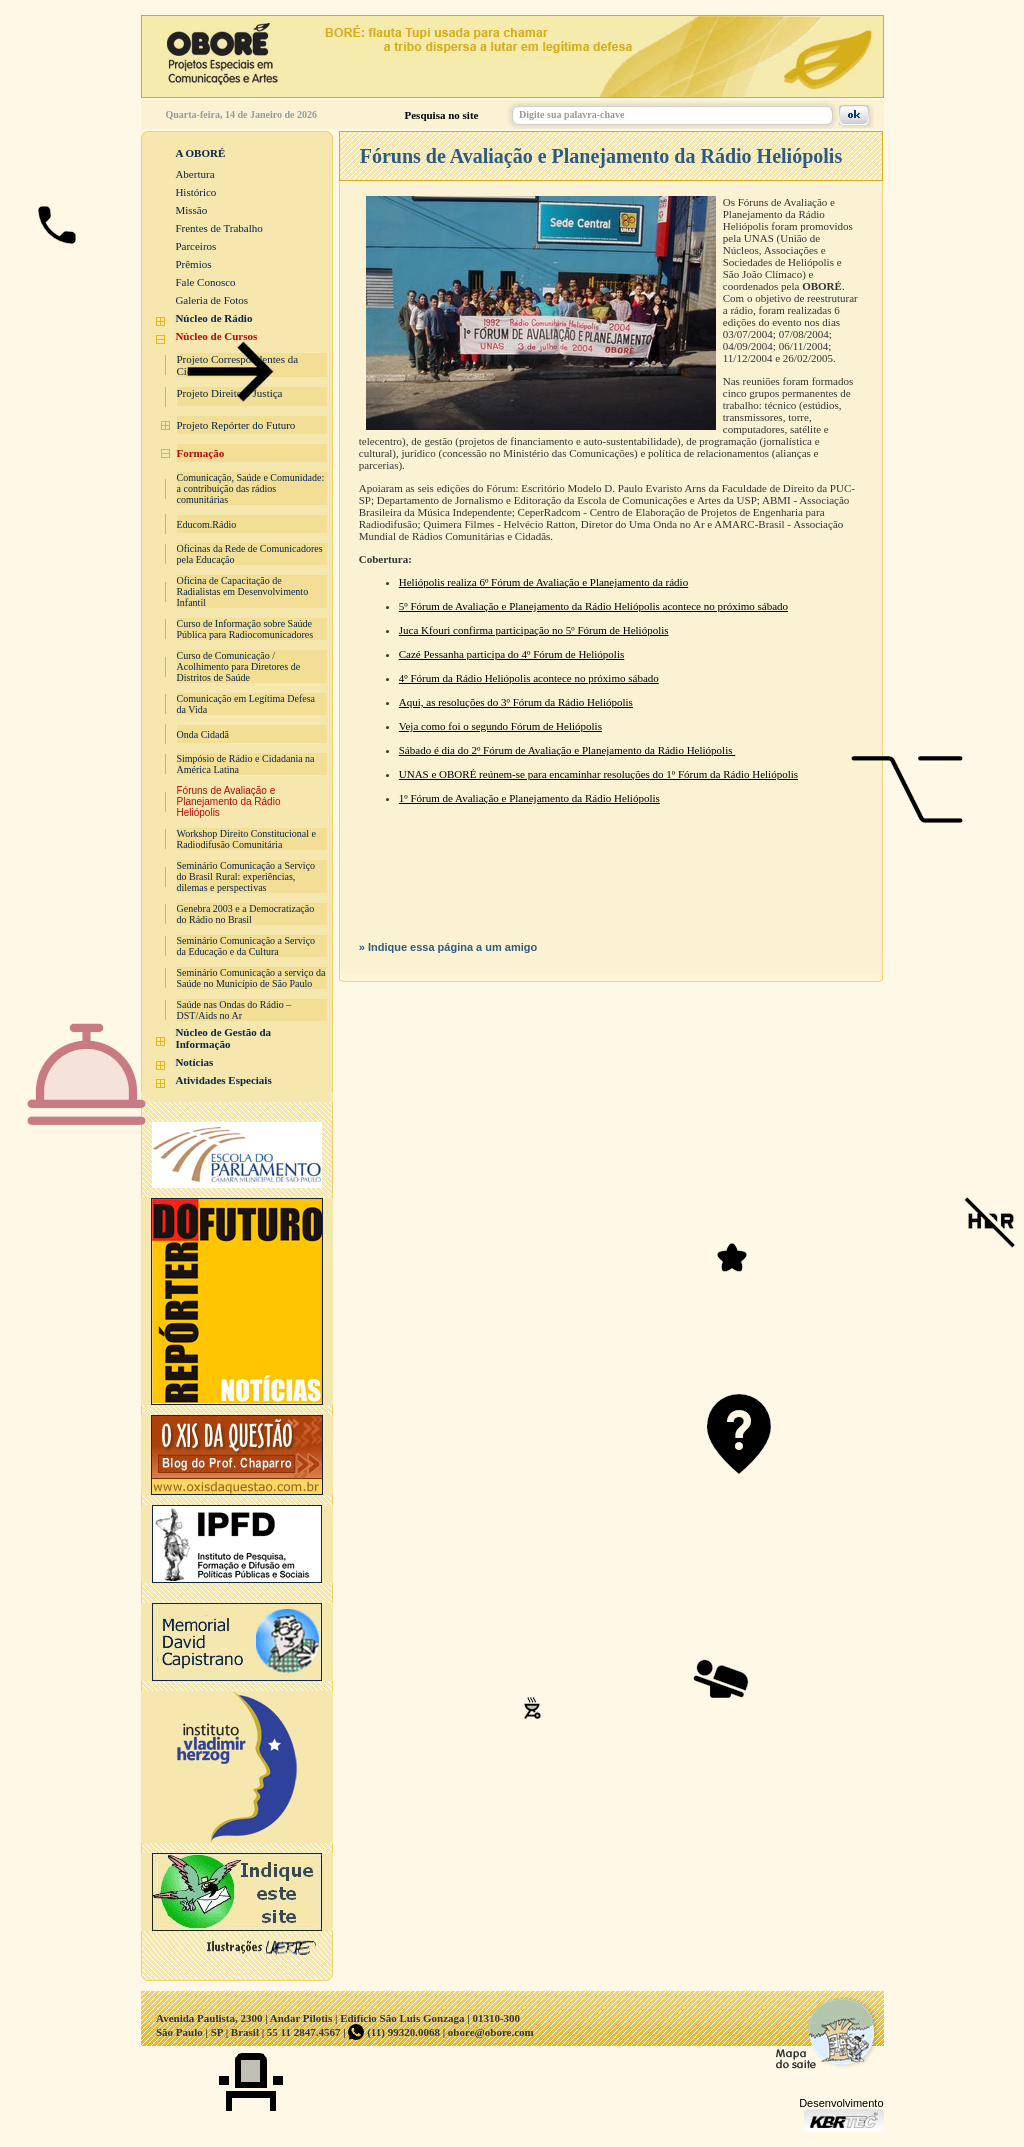  What do you see at coordinates (86, 1078) in the screenshot?
I see `request assistance or service` at bounding box center [86, 1078].